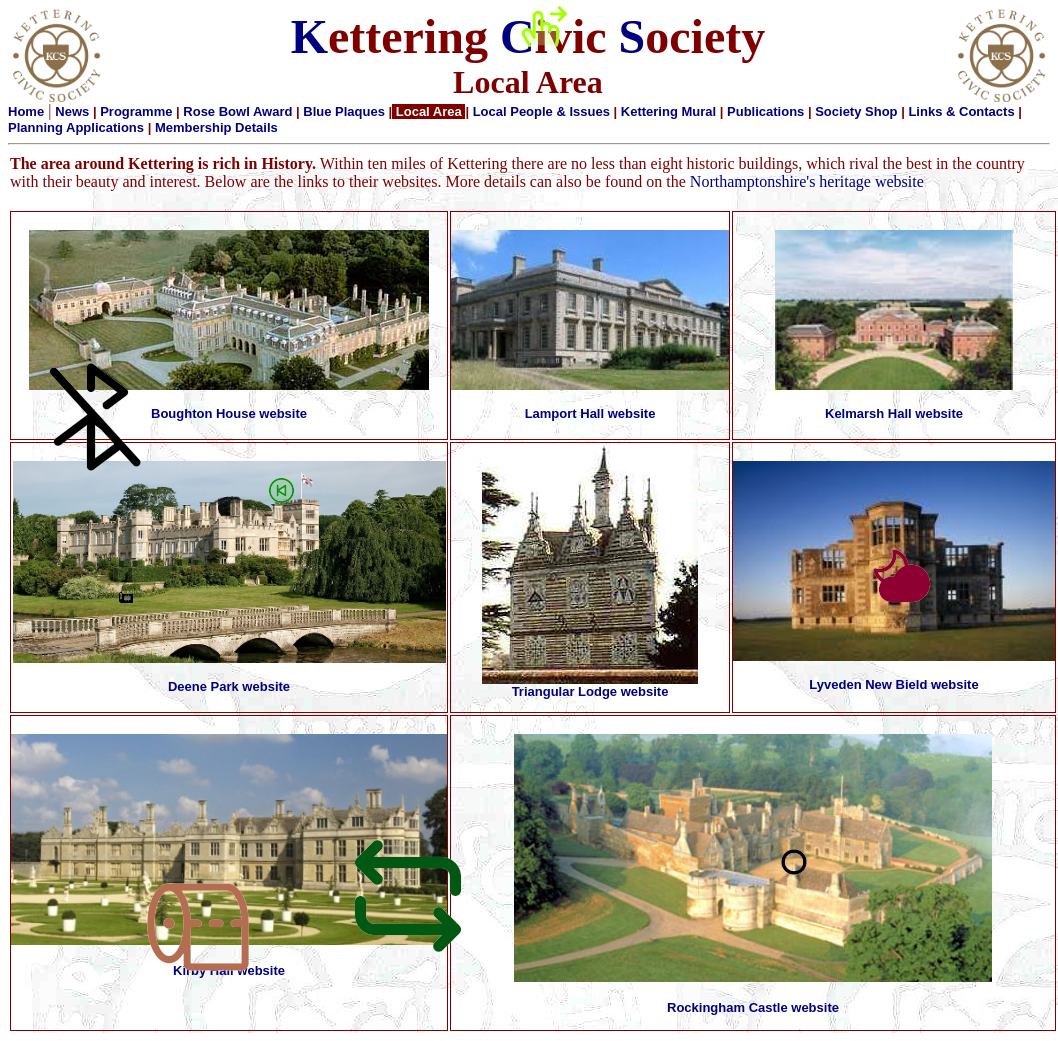 Image resolution: width=1058 pixels, height=1041 pixels. I want to click on indicates an unselected or inactive radio button option, so click(794, 862).